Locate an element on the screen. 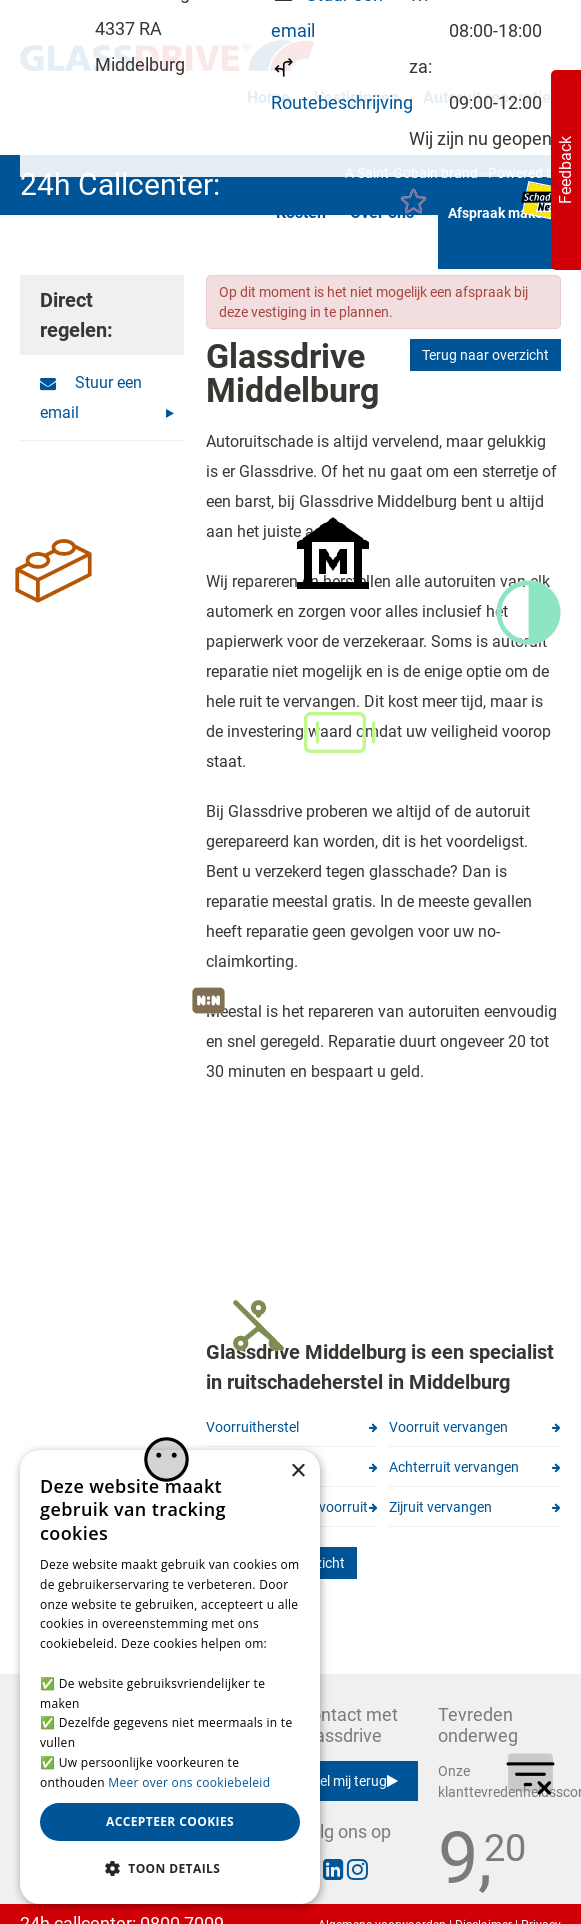 This screenshot has width=581, height=1924. toggle between light and dark mode is located at coordinates (528, 612).